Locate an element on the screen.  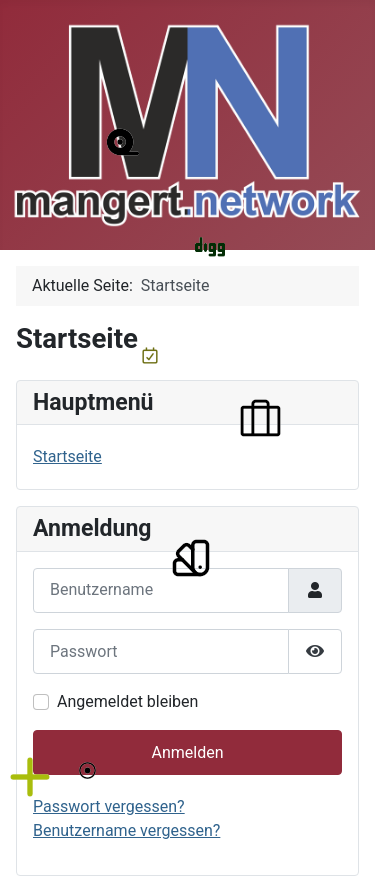
access tape or recording tools is located at coordinates (122, 142).